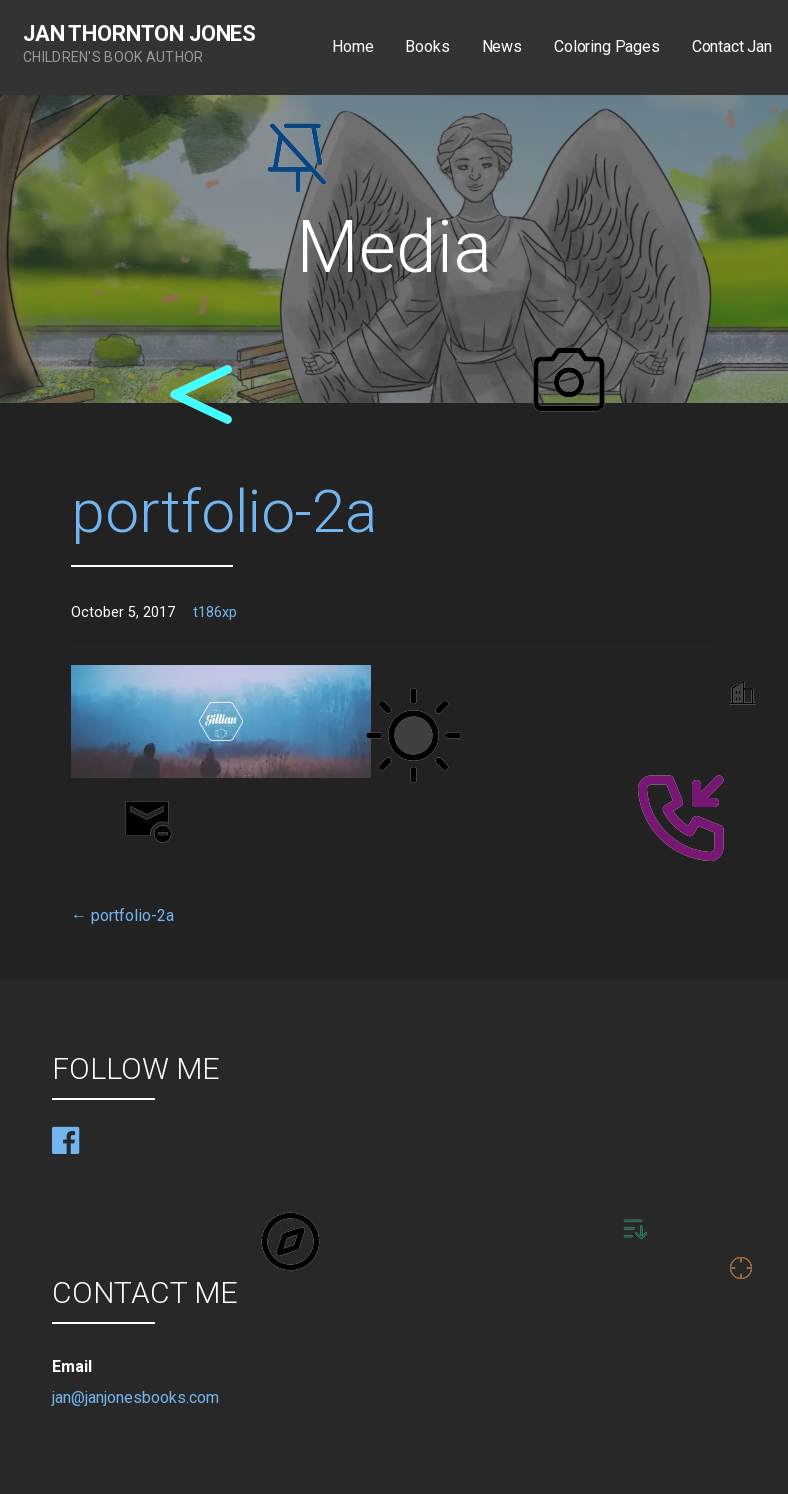 Image resolution: width=788 pixels, height=1494 pixels. I want to click on view nearby buildings or properties, so click(742, 693).